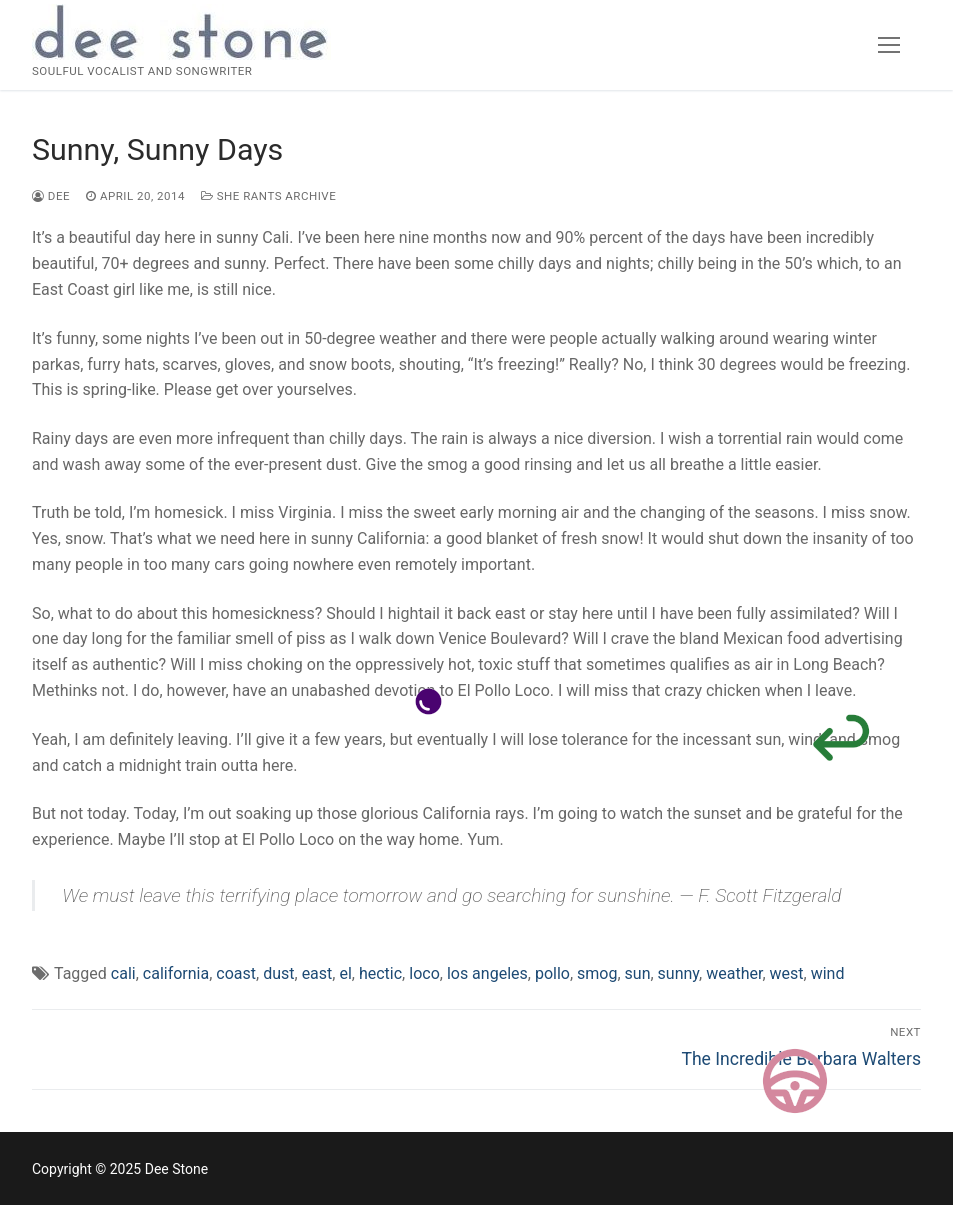  Describe the element at coordinates (795, 1081) in the screenshot. I see `access driving or navigation mode` at that location.